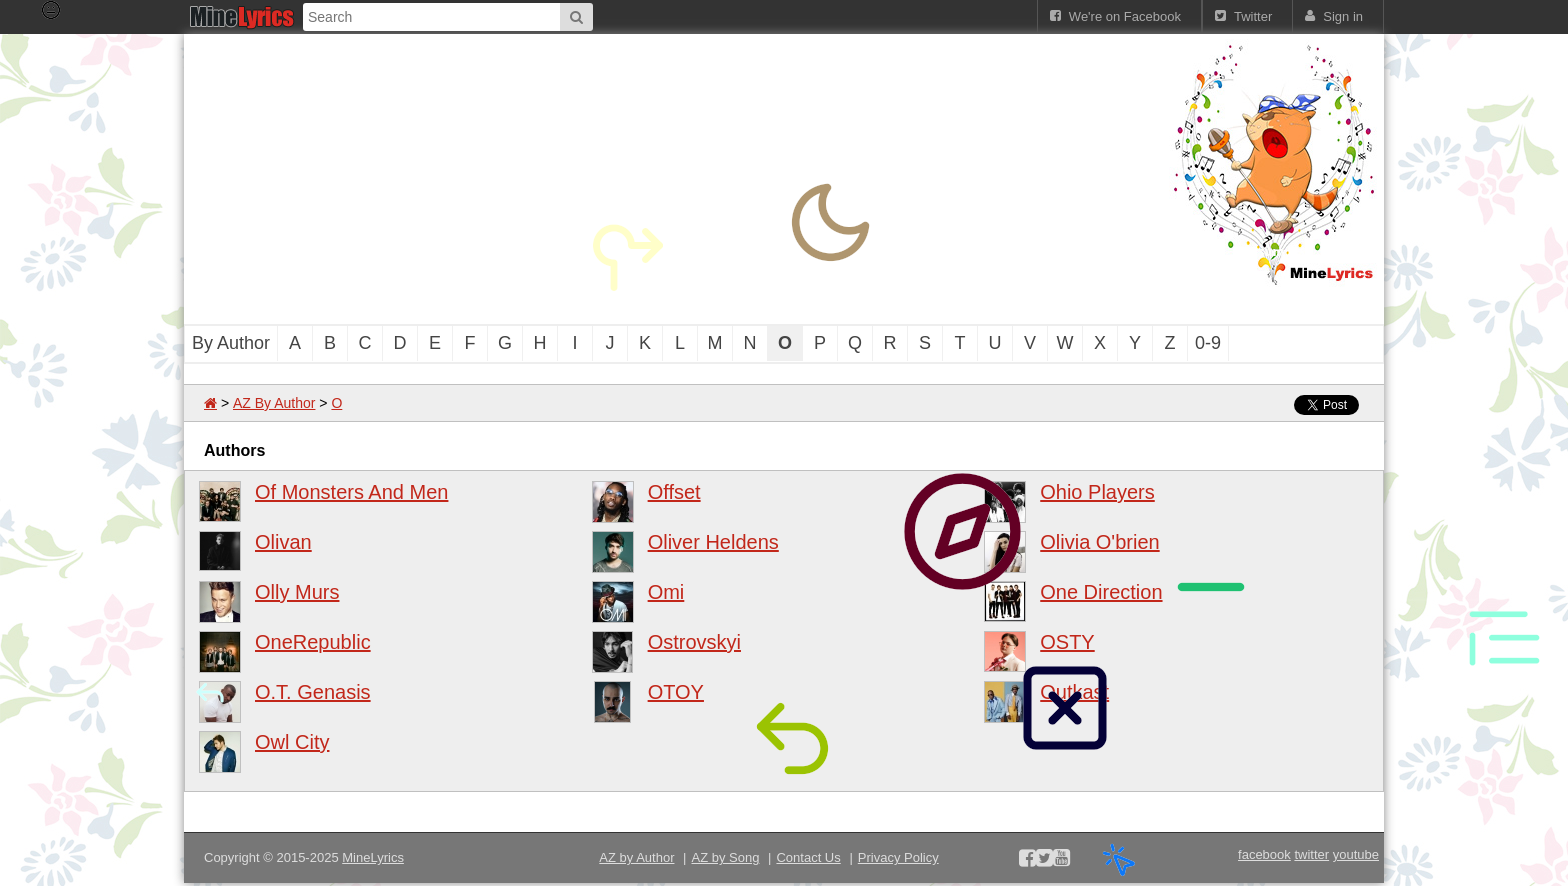 The width and height of the screenshot is (1568, 886). Describe the element at coordinates (792, 738) in the screenshot. I see `undo the last action` at that location.